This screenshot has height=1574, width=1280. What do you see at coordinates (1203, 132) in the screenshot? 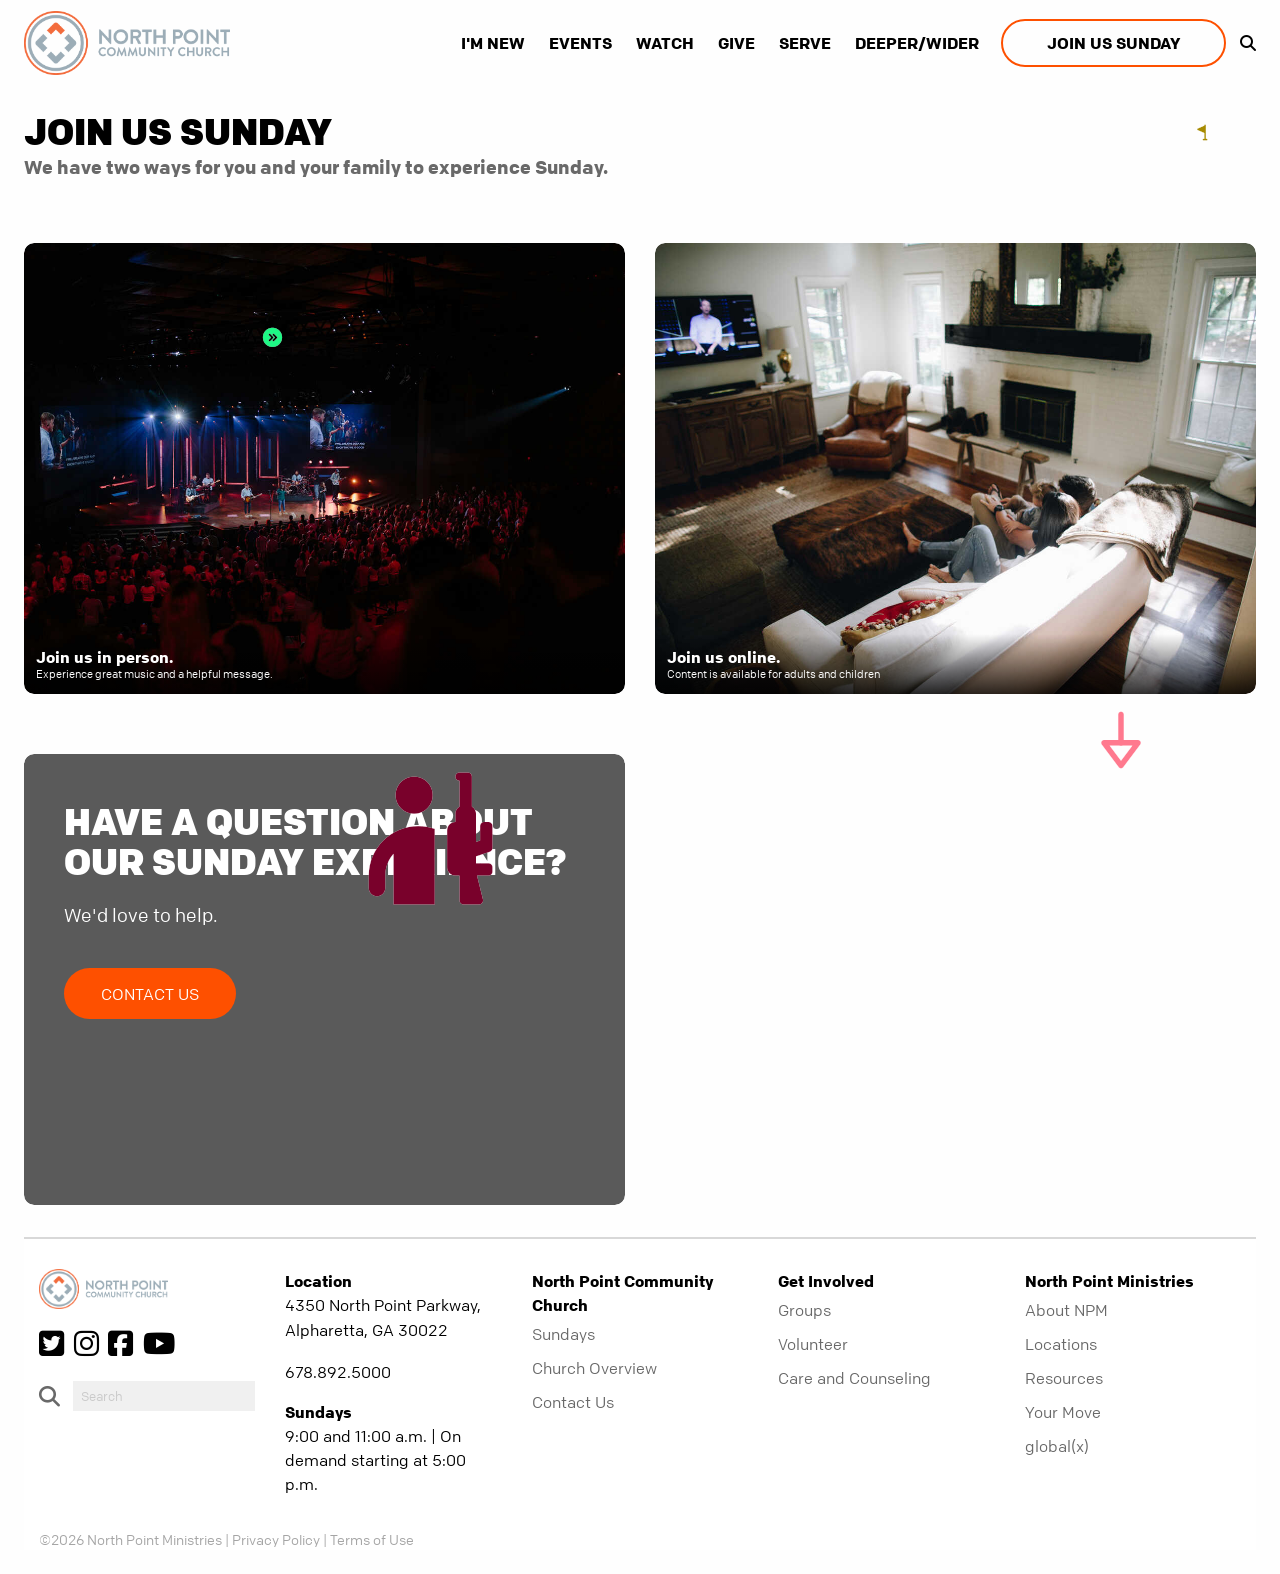
I see `flag or mark an important item` at bounding box center [1203, 132].